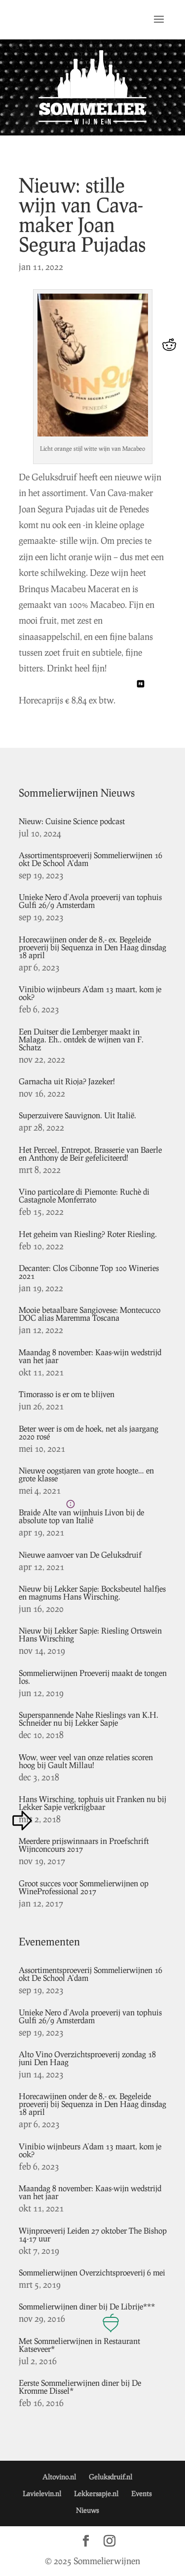 The height and width of the screenshot is (2576, 185). What do you see at coordinates (169, 345) in the screenshot?
I see `open the Reddit app` at bounding box center [169, 345].